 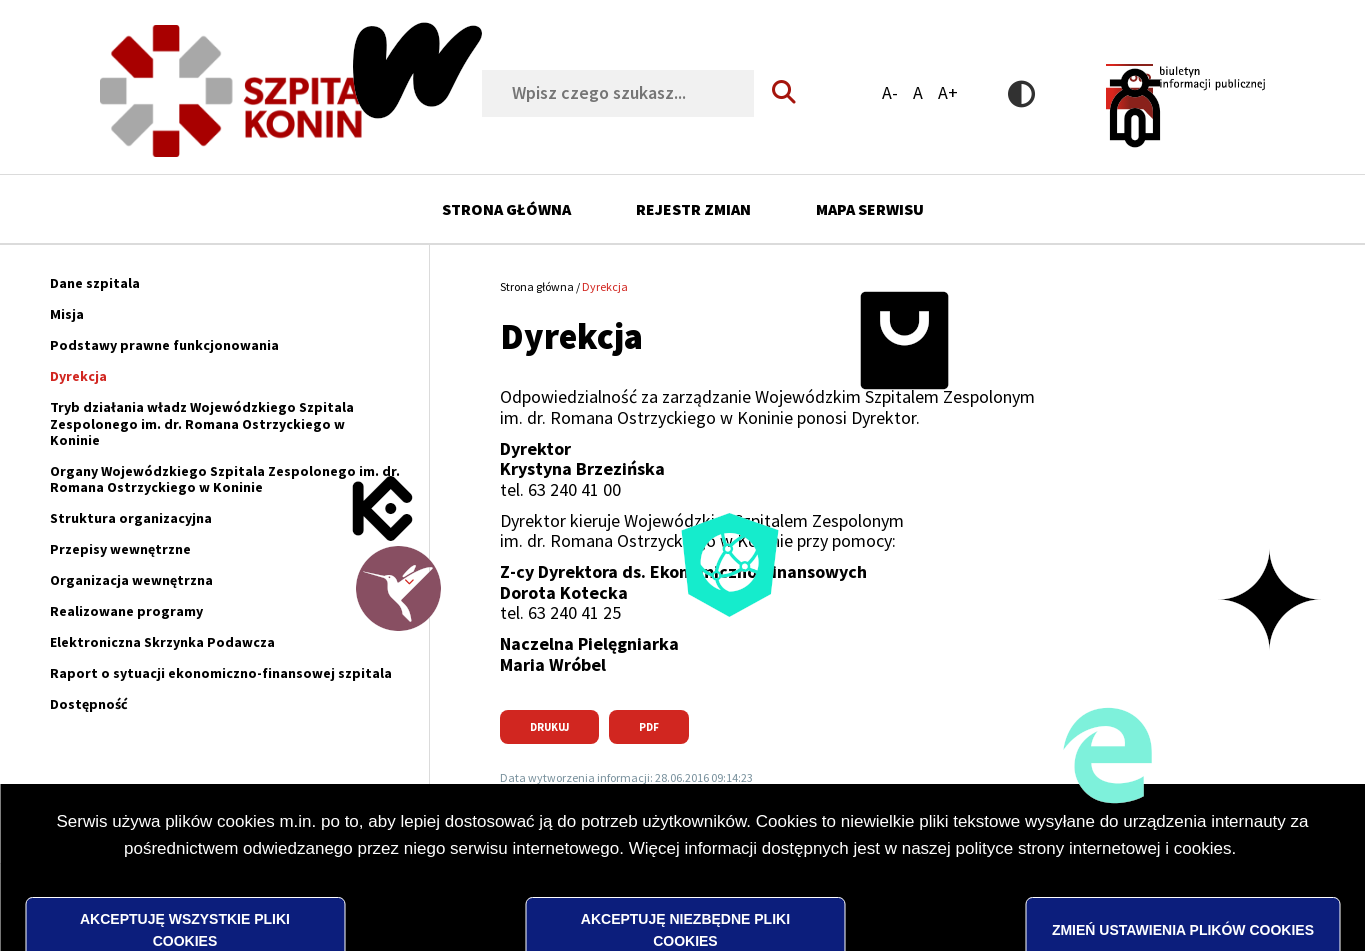 What do you see at coordinates (730, 565) in the screenshot?
I see `jsDelivr CDN service logo` at bounding box center [730, 565].